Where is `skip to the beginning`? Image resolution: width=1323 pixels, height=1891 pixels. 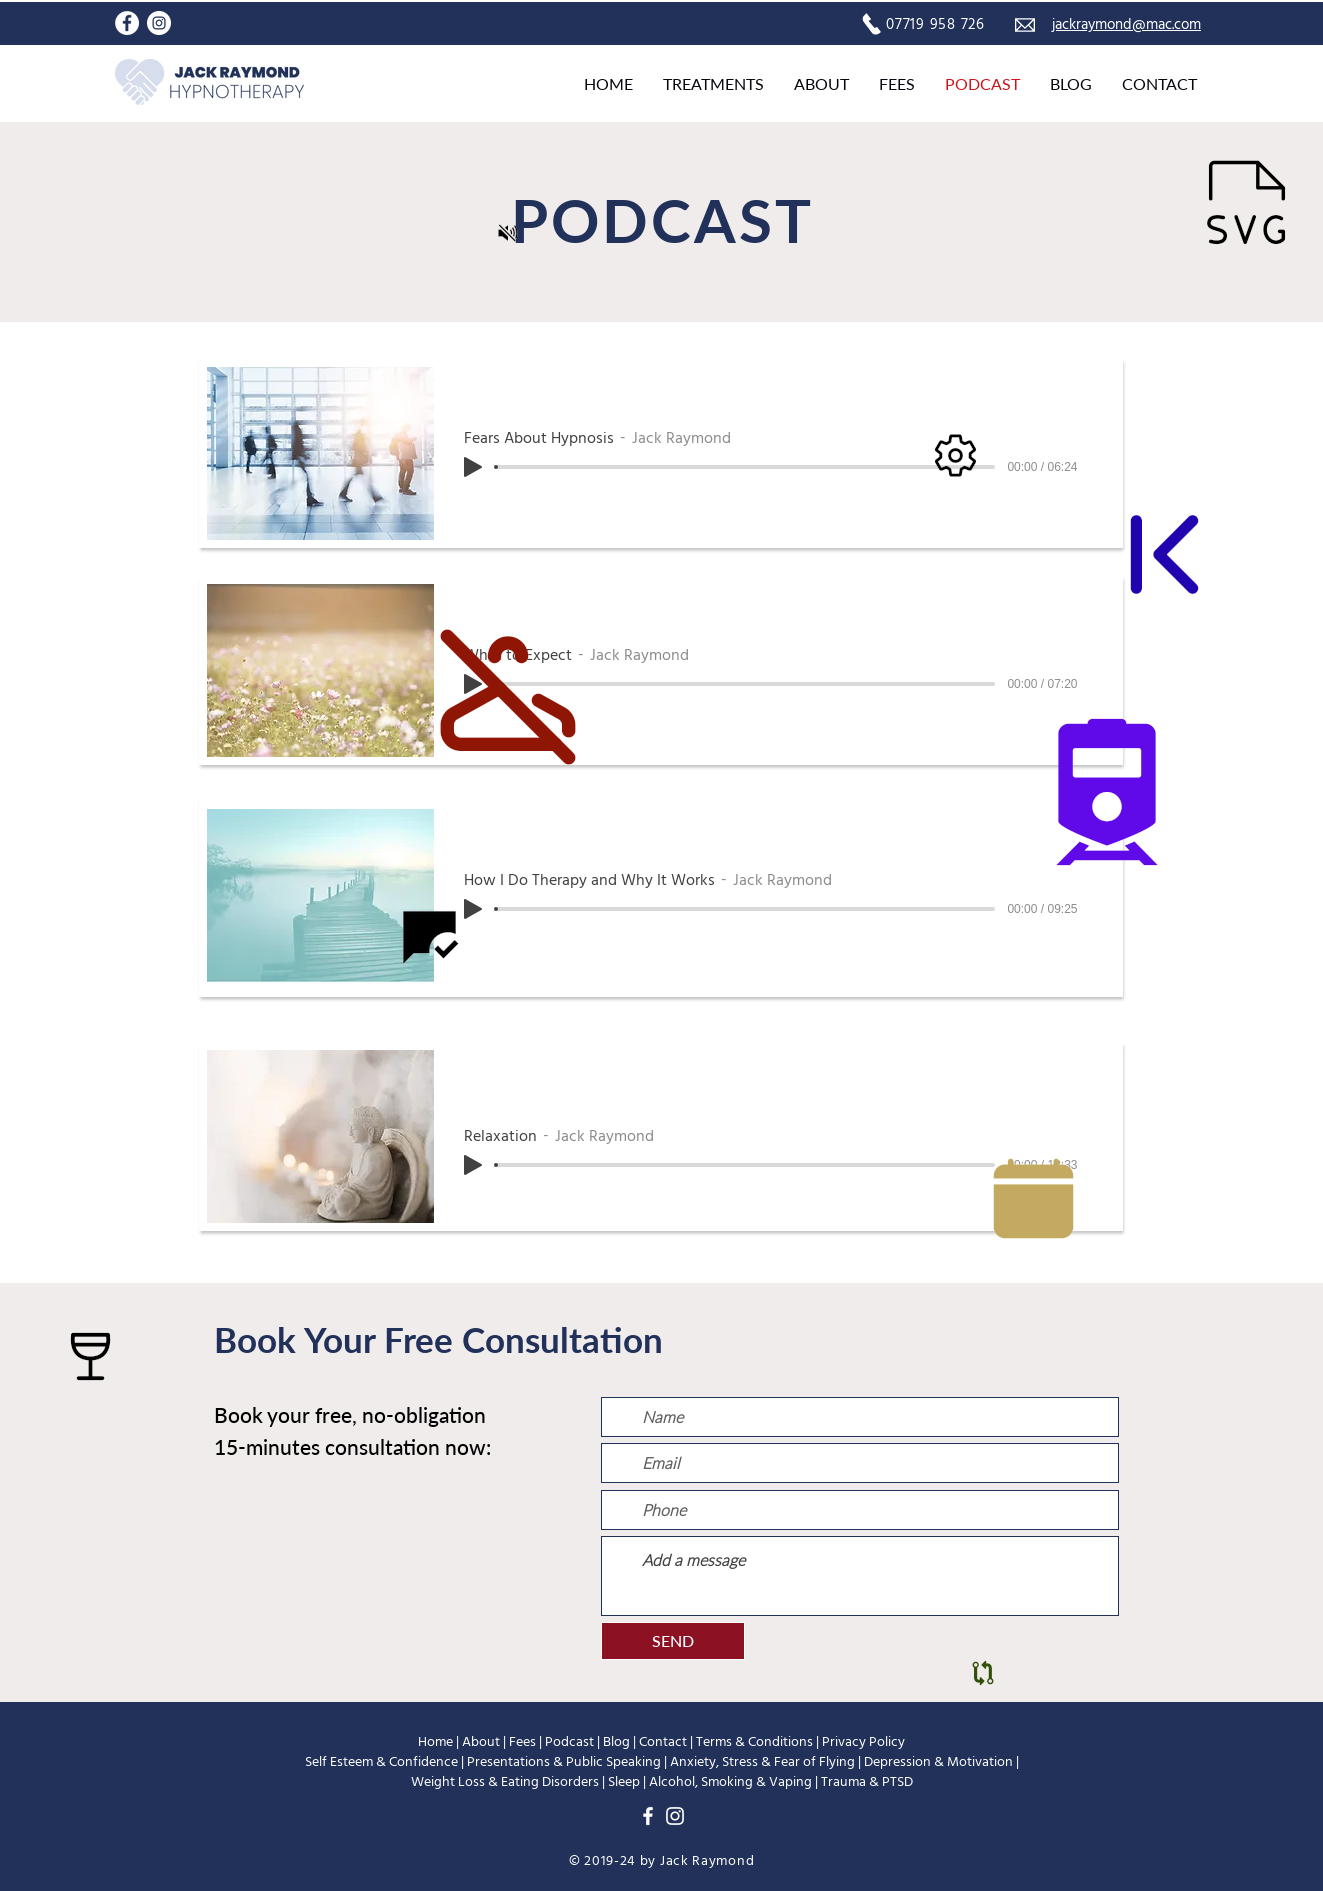
skip to the beginning is located at coordinates (1164, 554).